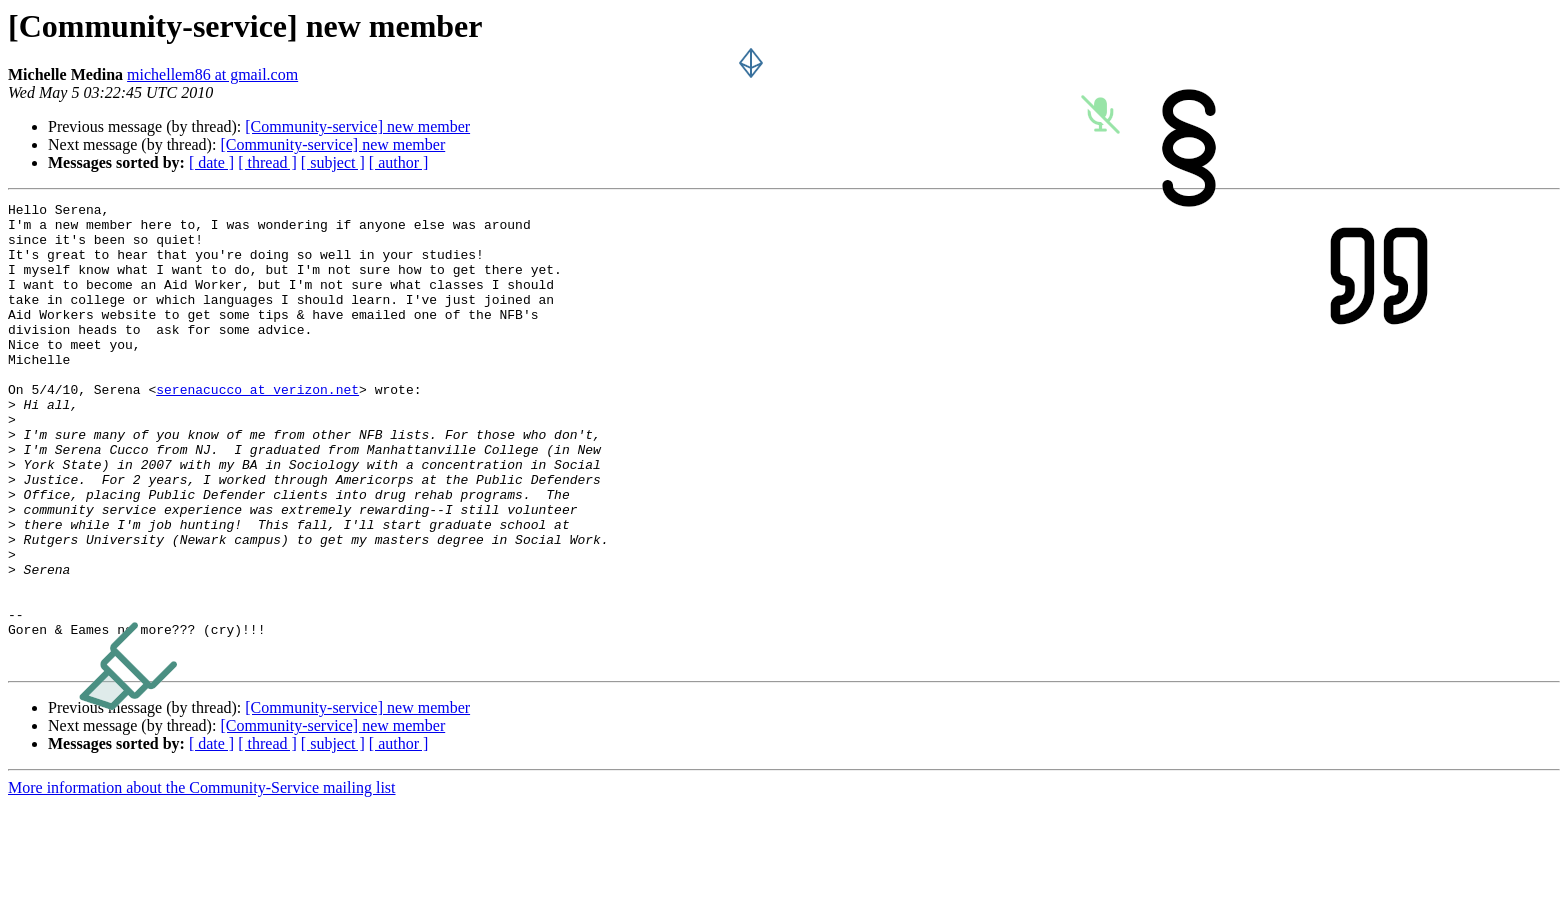 Image resolution: width=1568 pixels, height=898 pixels. What do you see at coordinates (751, 63) in the screenshot?
I see `view ethereum wallet or balance` at bounding box center [751, 63].